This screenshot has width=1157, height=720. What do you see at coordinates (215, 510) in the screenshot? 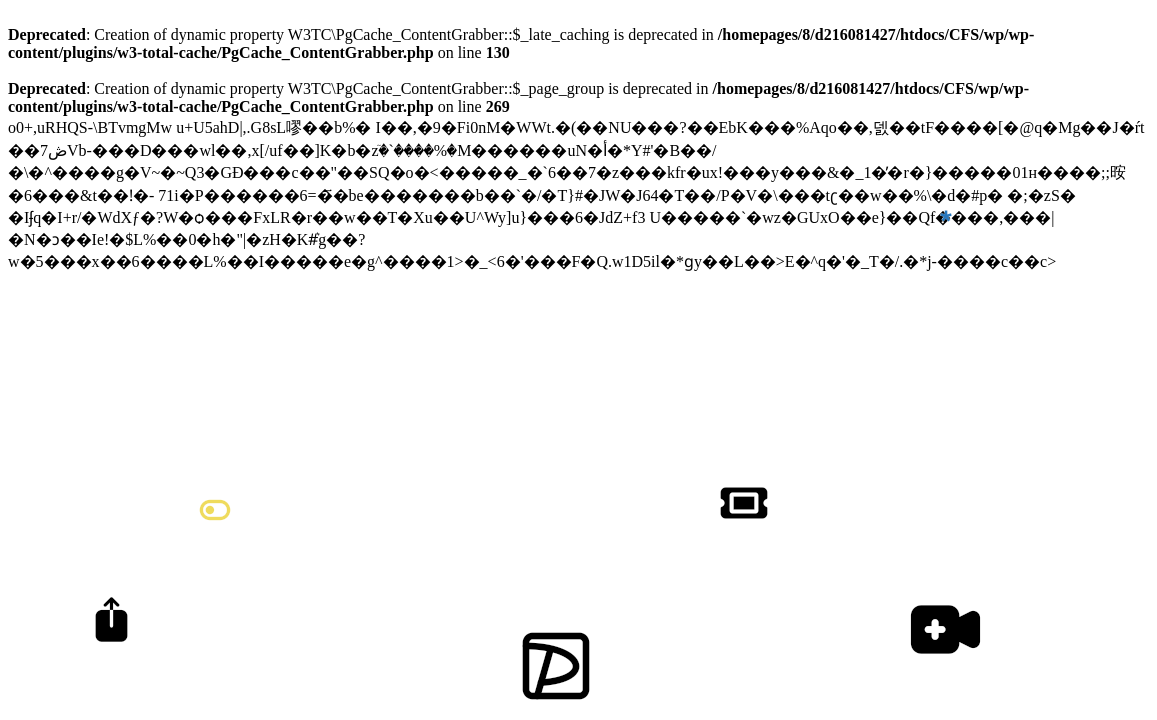
I see `toggle a setting off` at bounding box center [215, 510].